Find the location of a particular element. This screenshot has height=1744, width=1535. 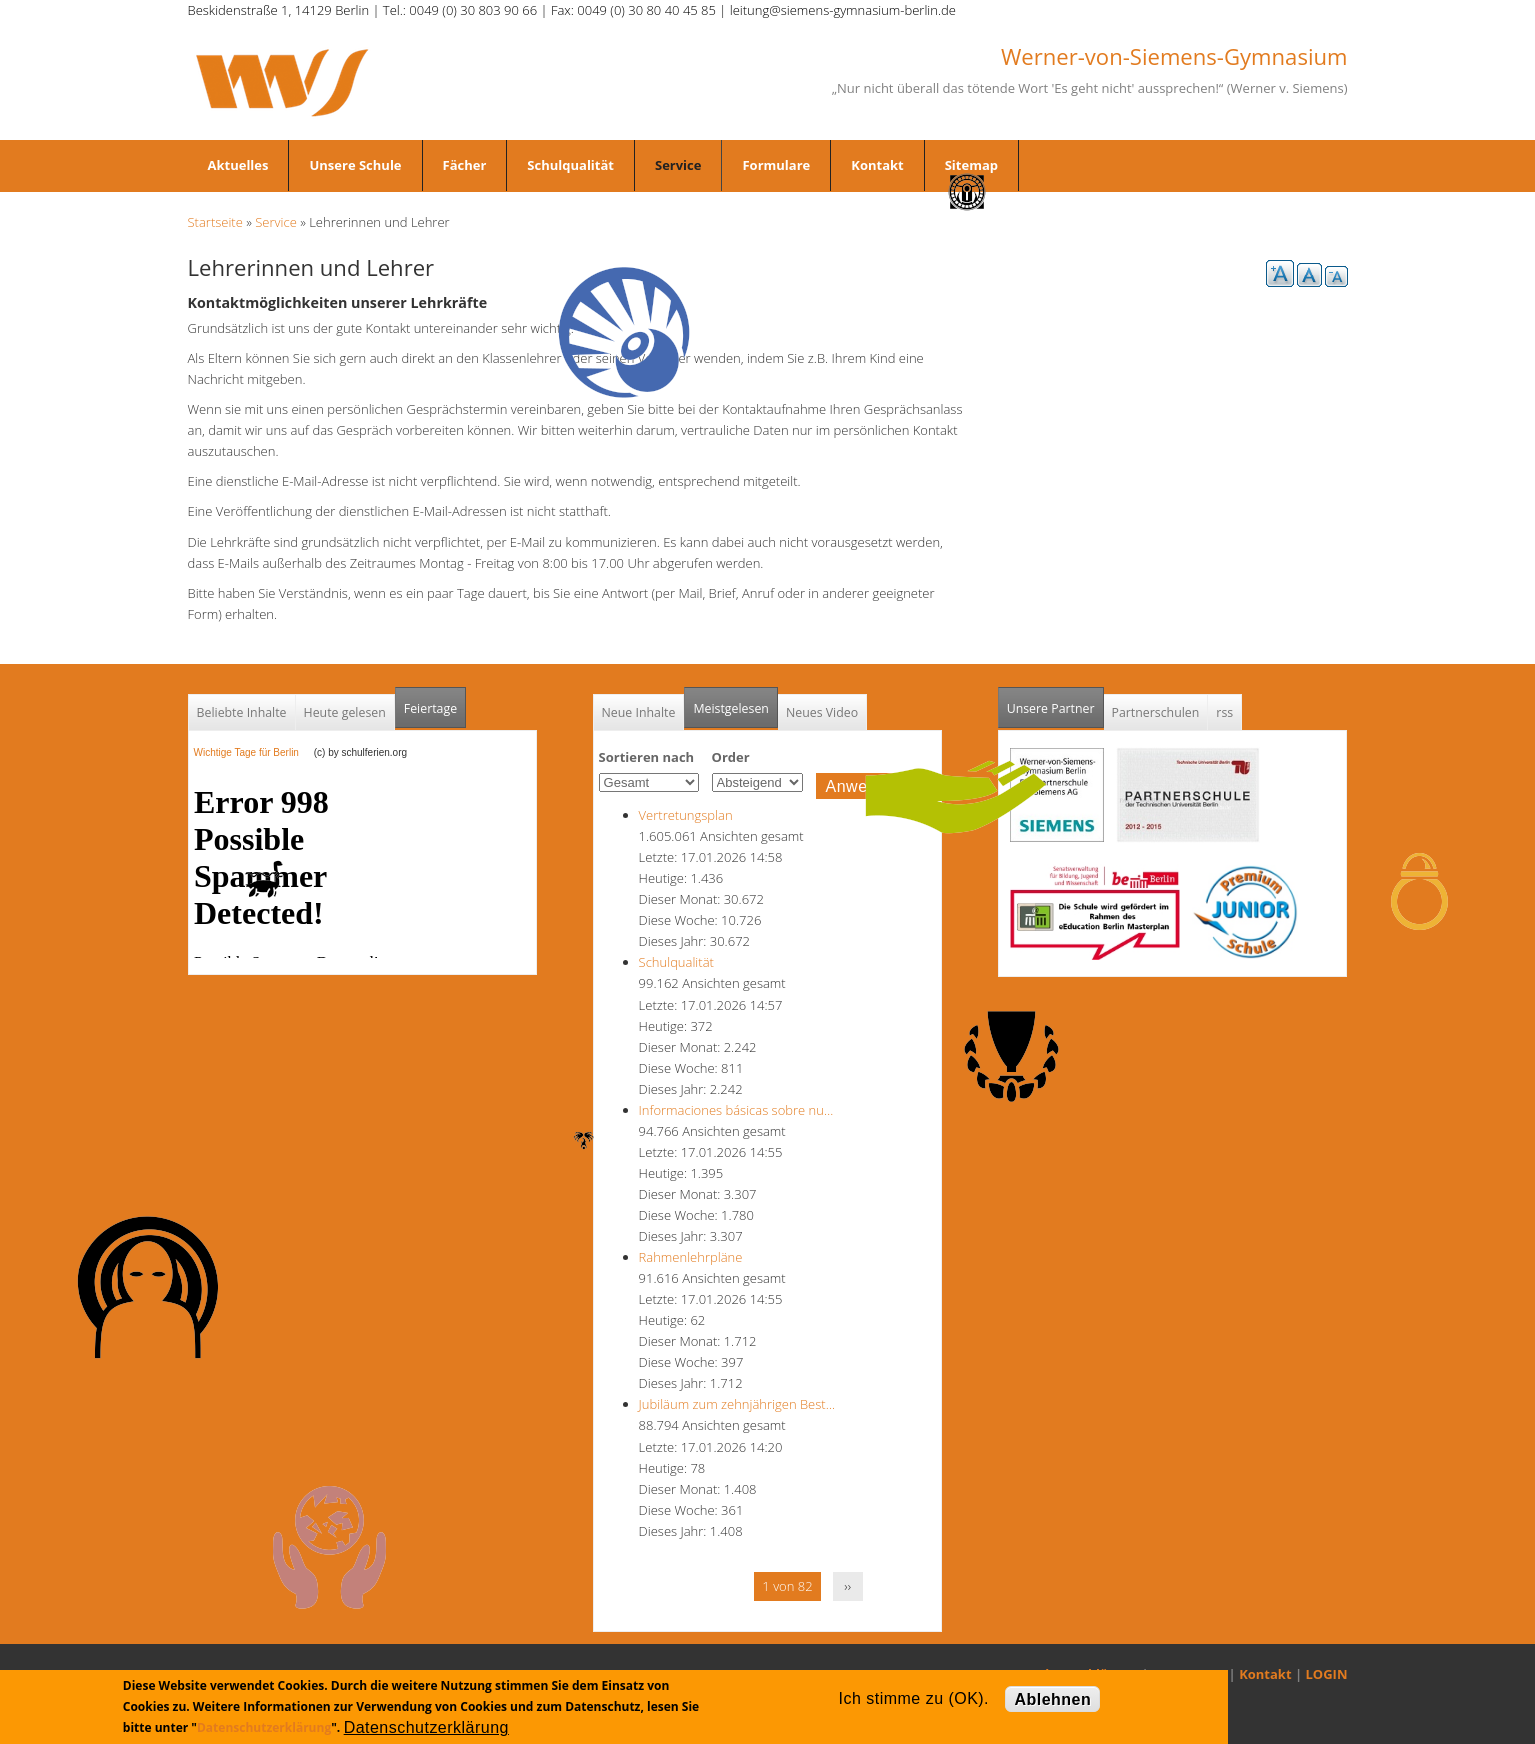

request or receive an item is located at coordinates (956, 797).